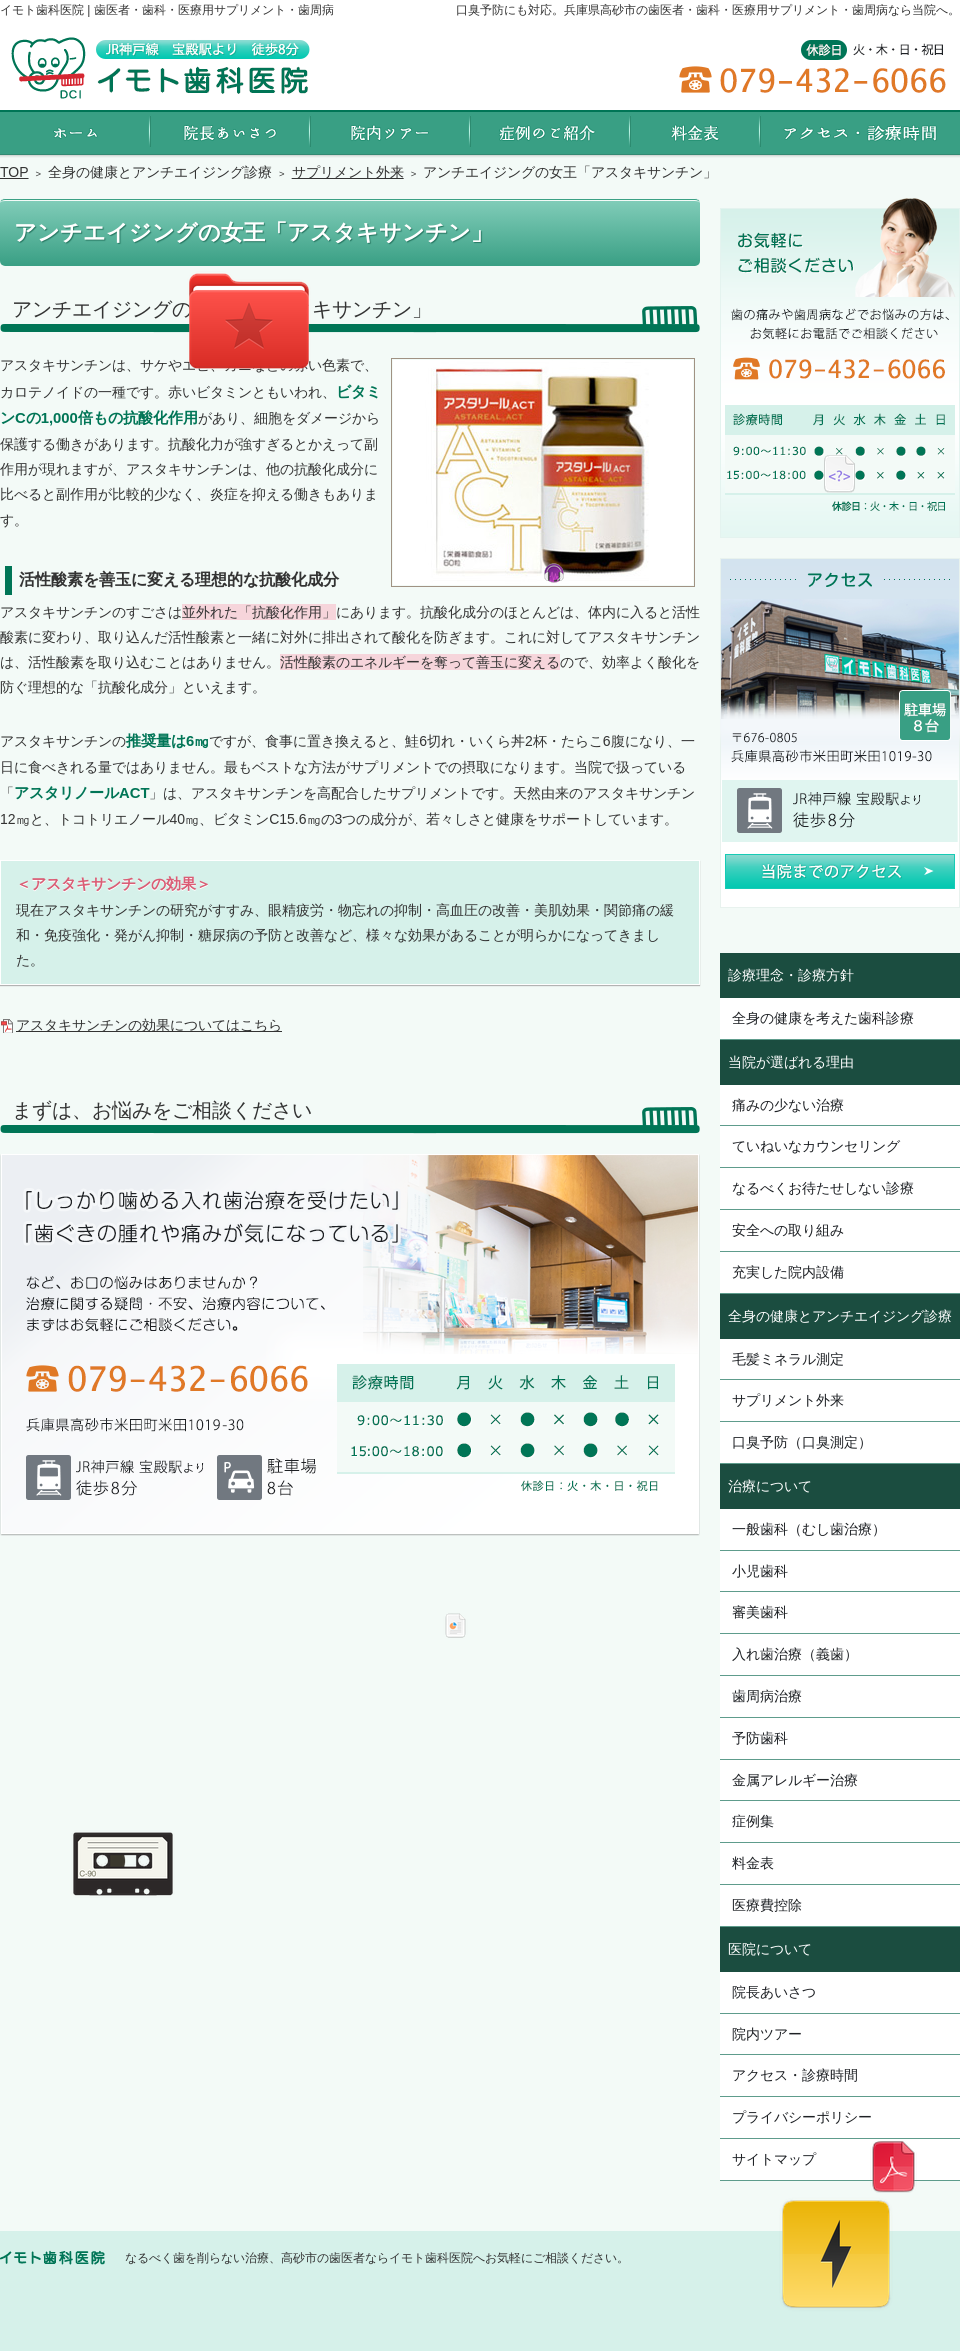 Image resolution: width=960 pixels, height=2351 pixels. What do you see at coordinates (893, 2166) in the screenshot?
I see `open a pdf document` at bounding box center [893, 2166].